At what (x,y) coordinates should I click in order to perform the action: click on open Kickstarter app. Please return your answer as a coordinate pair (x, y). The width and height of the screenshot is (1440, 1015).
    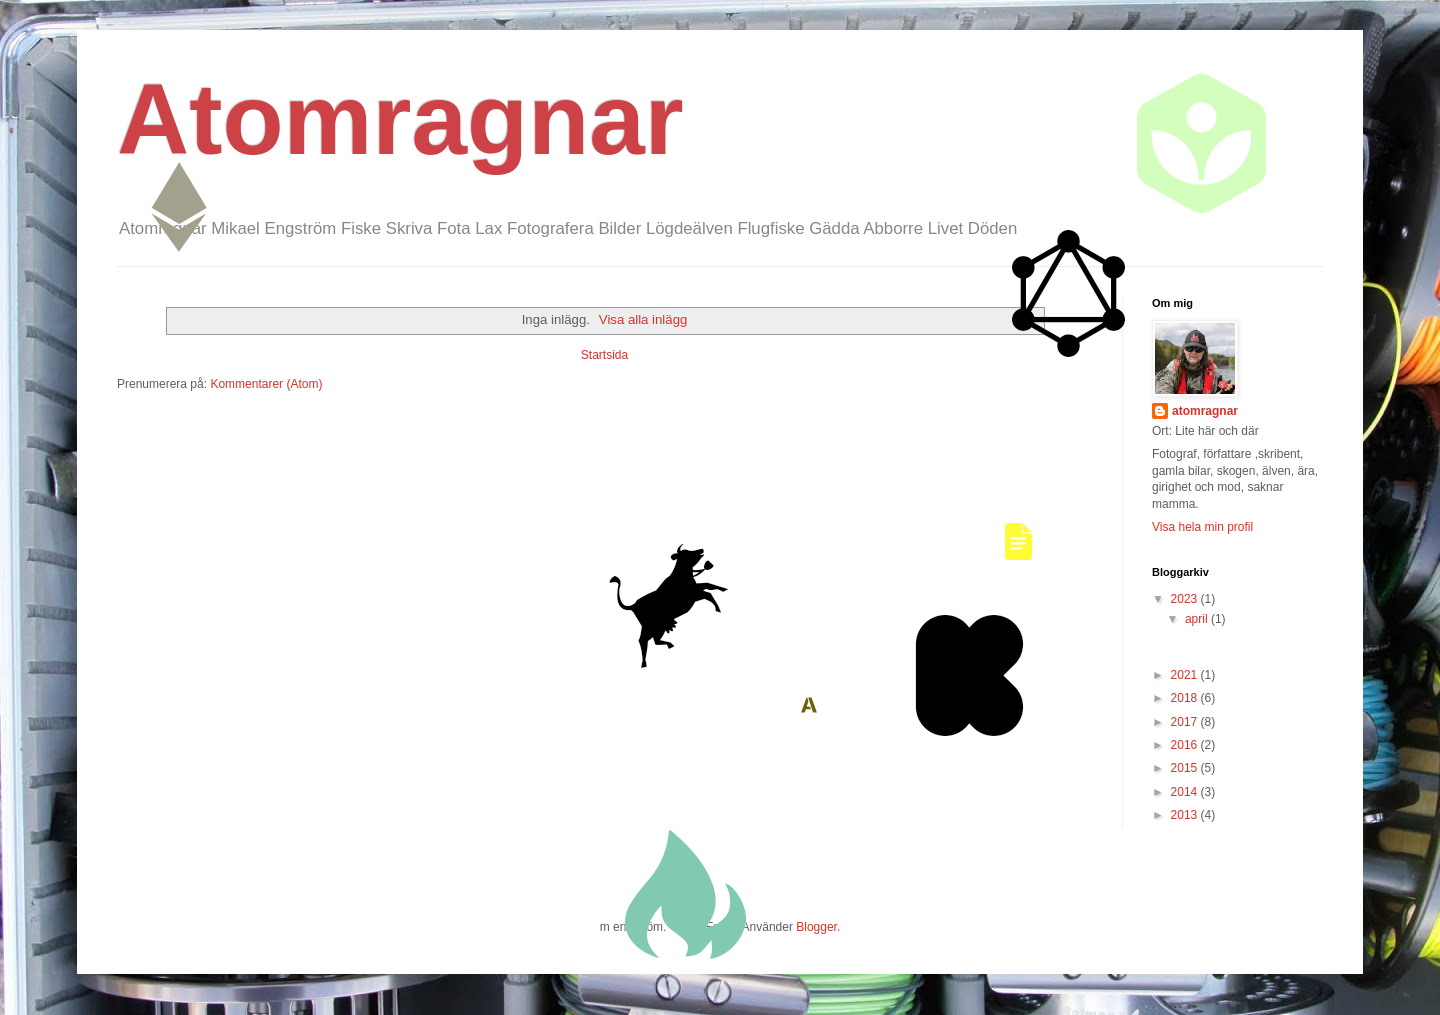
    Looking at the image, I should click on (969, 675).